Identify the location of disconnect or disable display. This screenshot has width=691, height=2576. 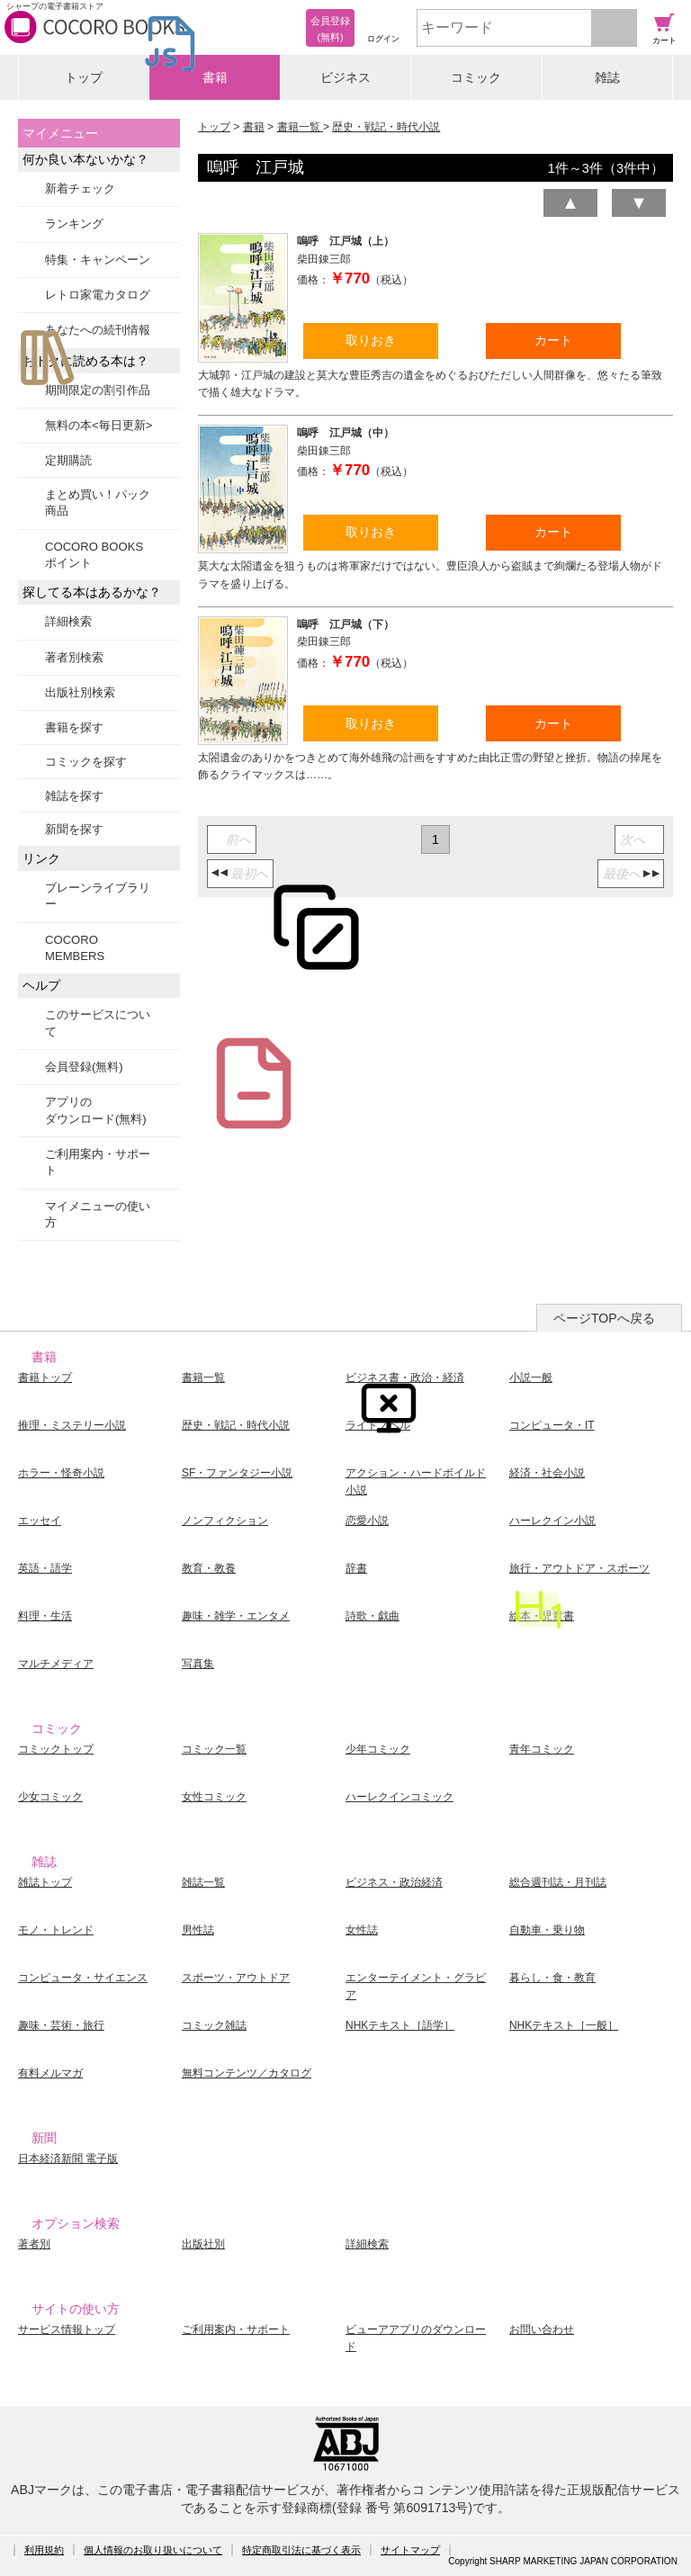
(389, 1408).